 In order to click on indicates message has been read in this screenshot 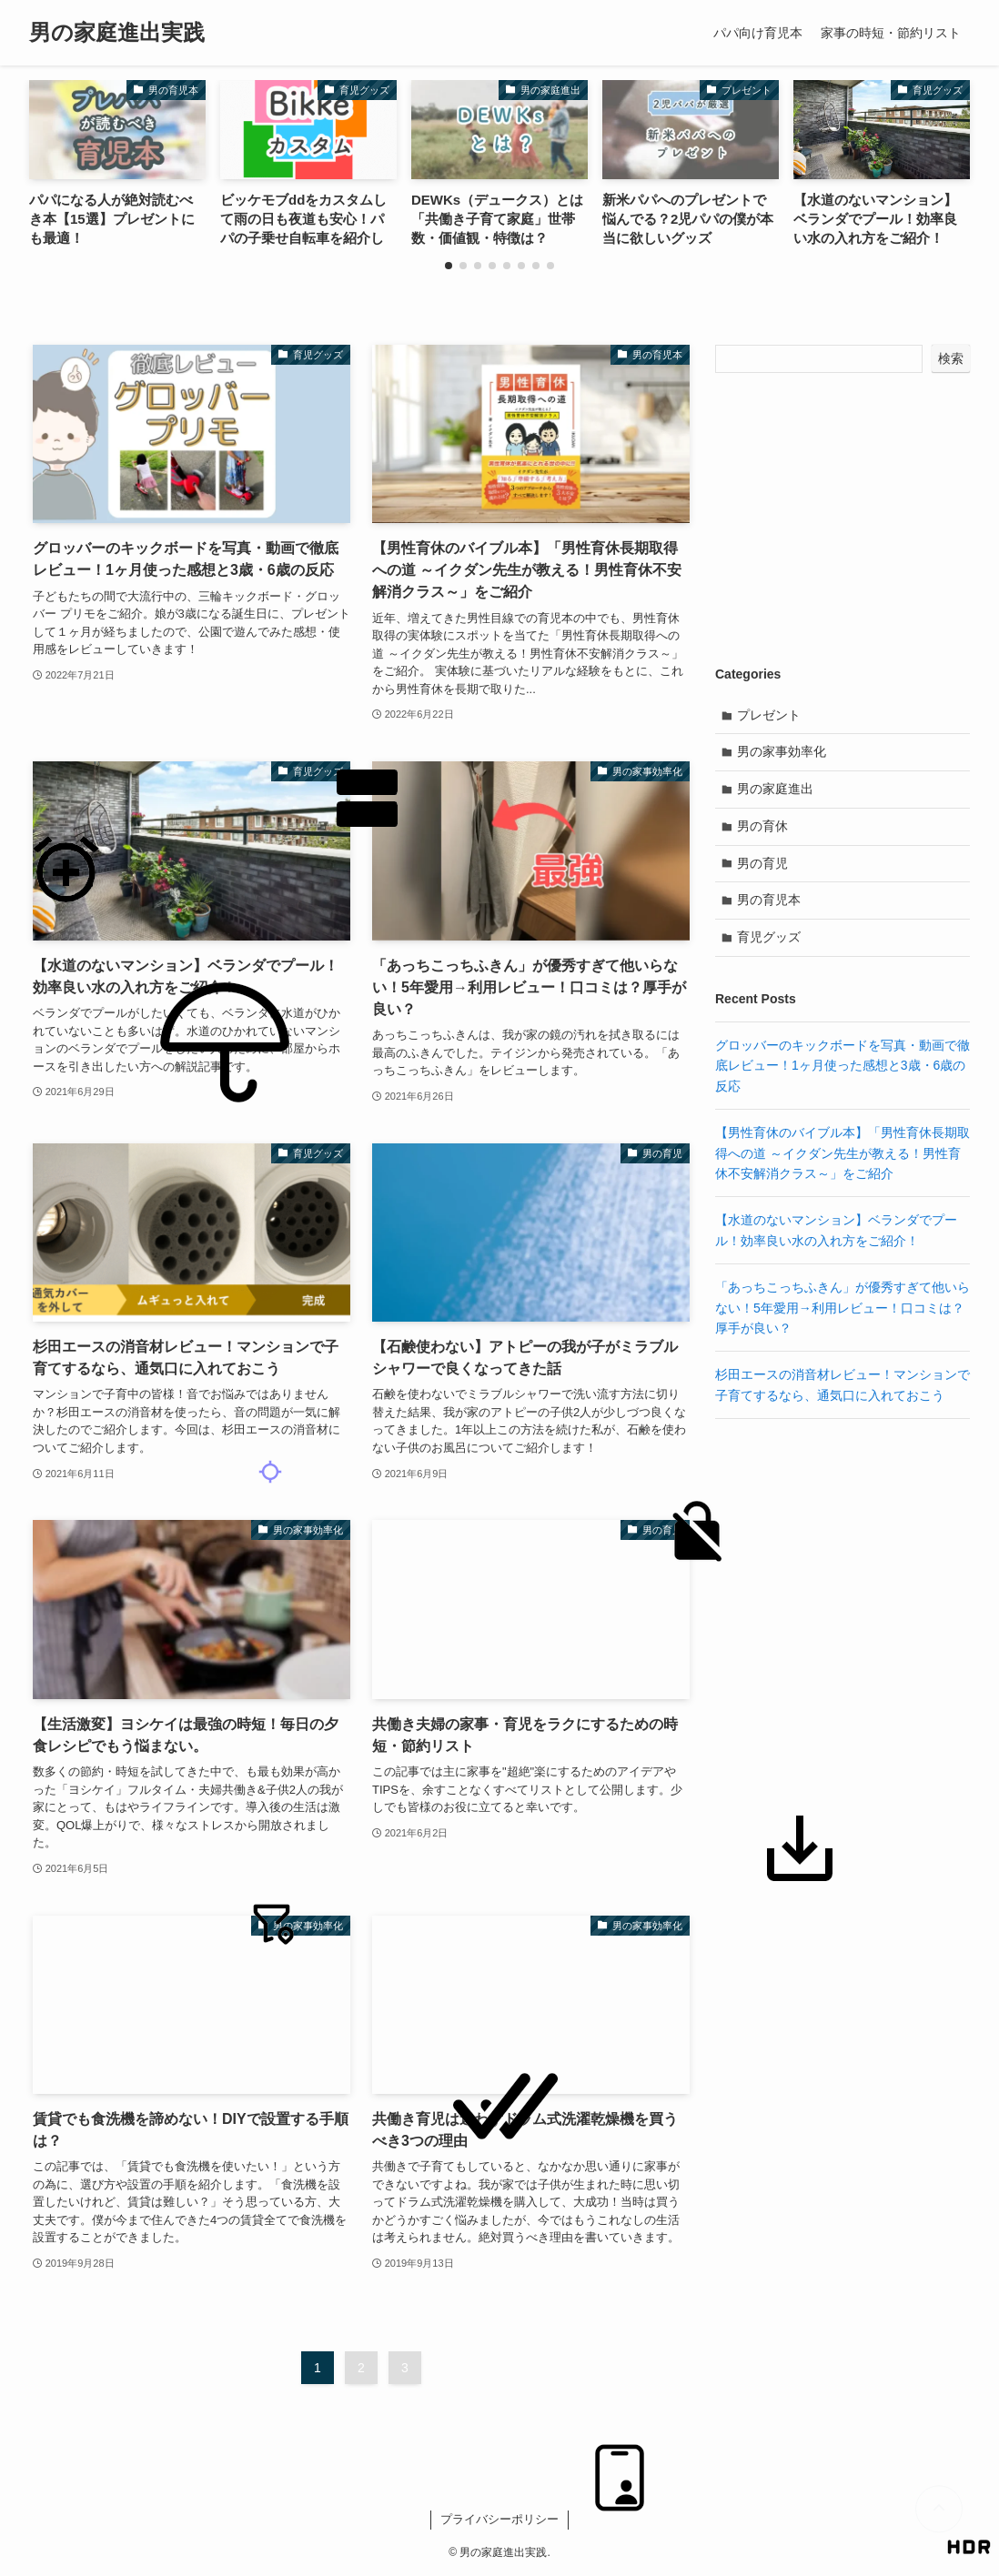, I will do `click(502, 2106)`.